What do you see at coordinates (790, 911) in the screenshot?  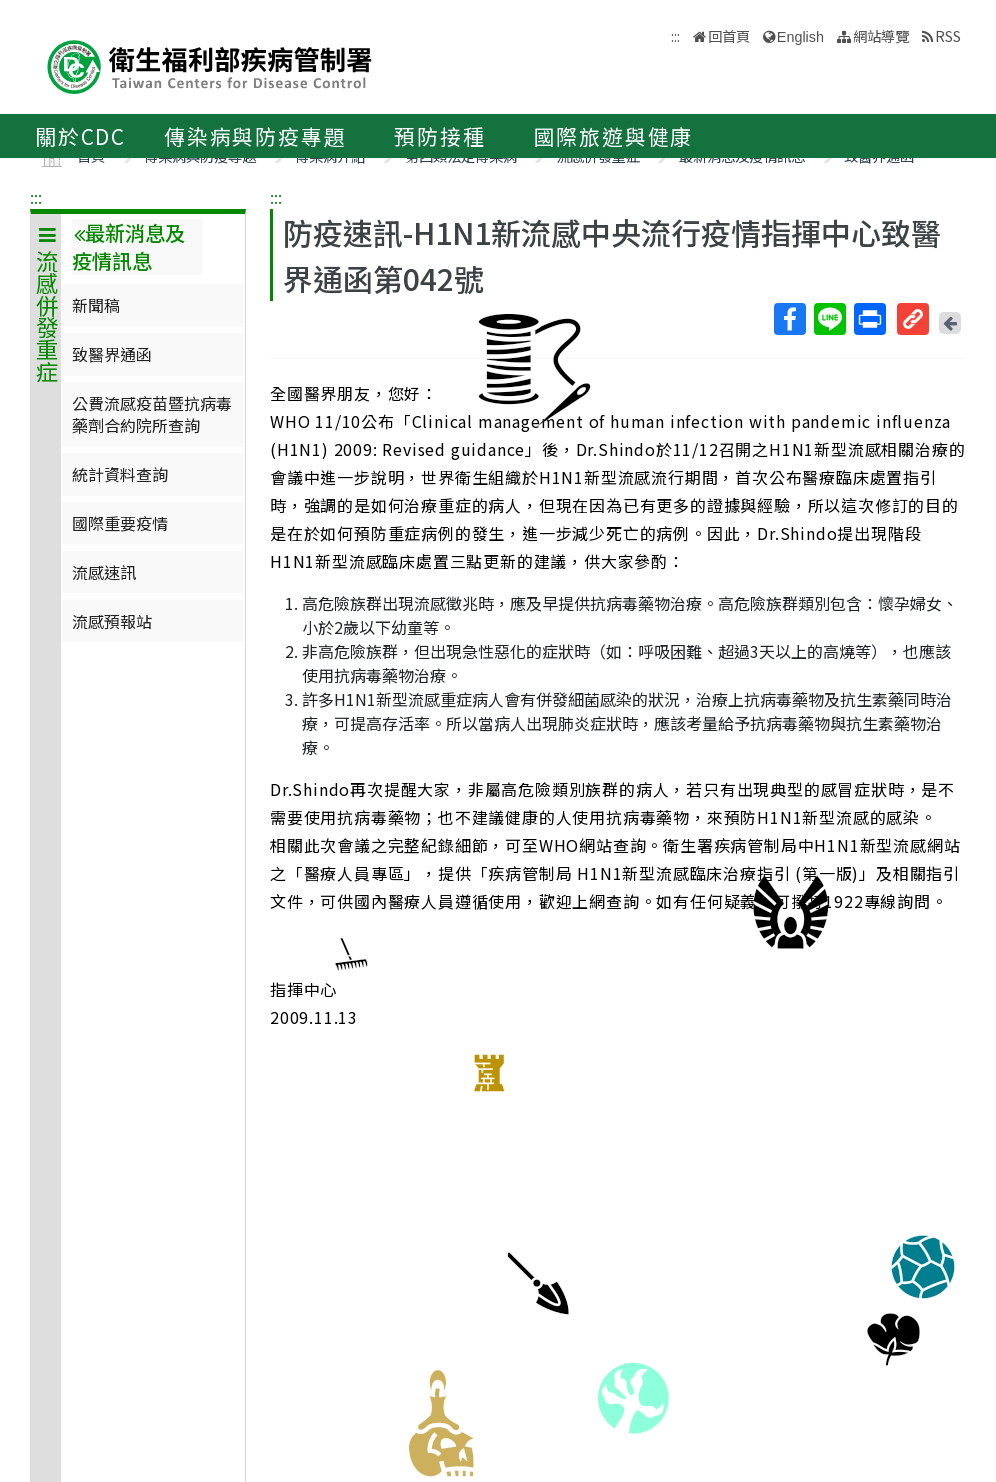 I see `select angel or celestial character class` at bounding box center [790, 911].